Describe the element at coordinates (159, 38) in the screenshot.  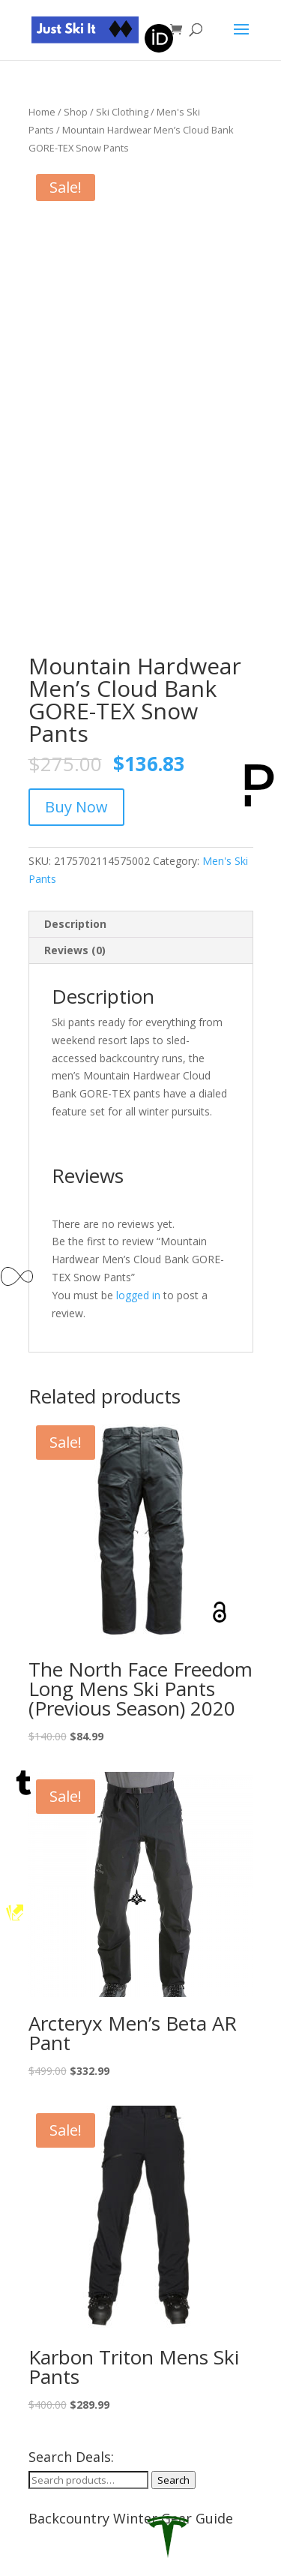
I see `link to your ORCID researcher profile` at that location.